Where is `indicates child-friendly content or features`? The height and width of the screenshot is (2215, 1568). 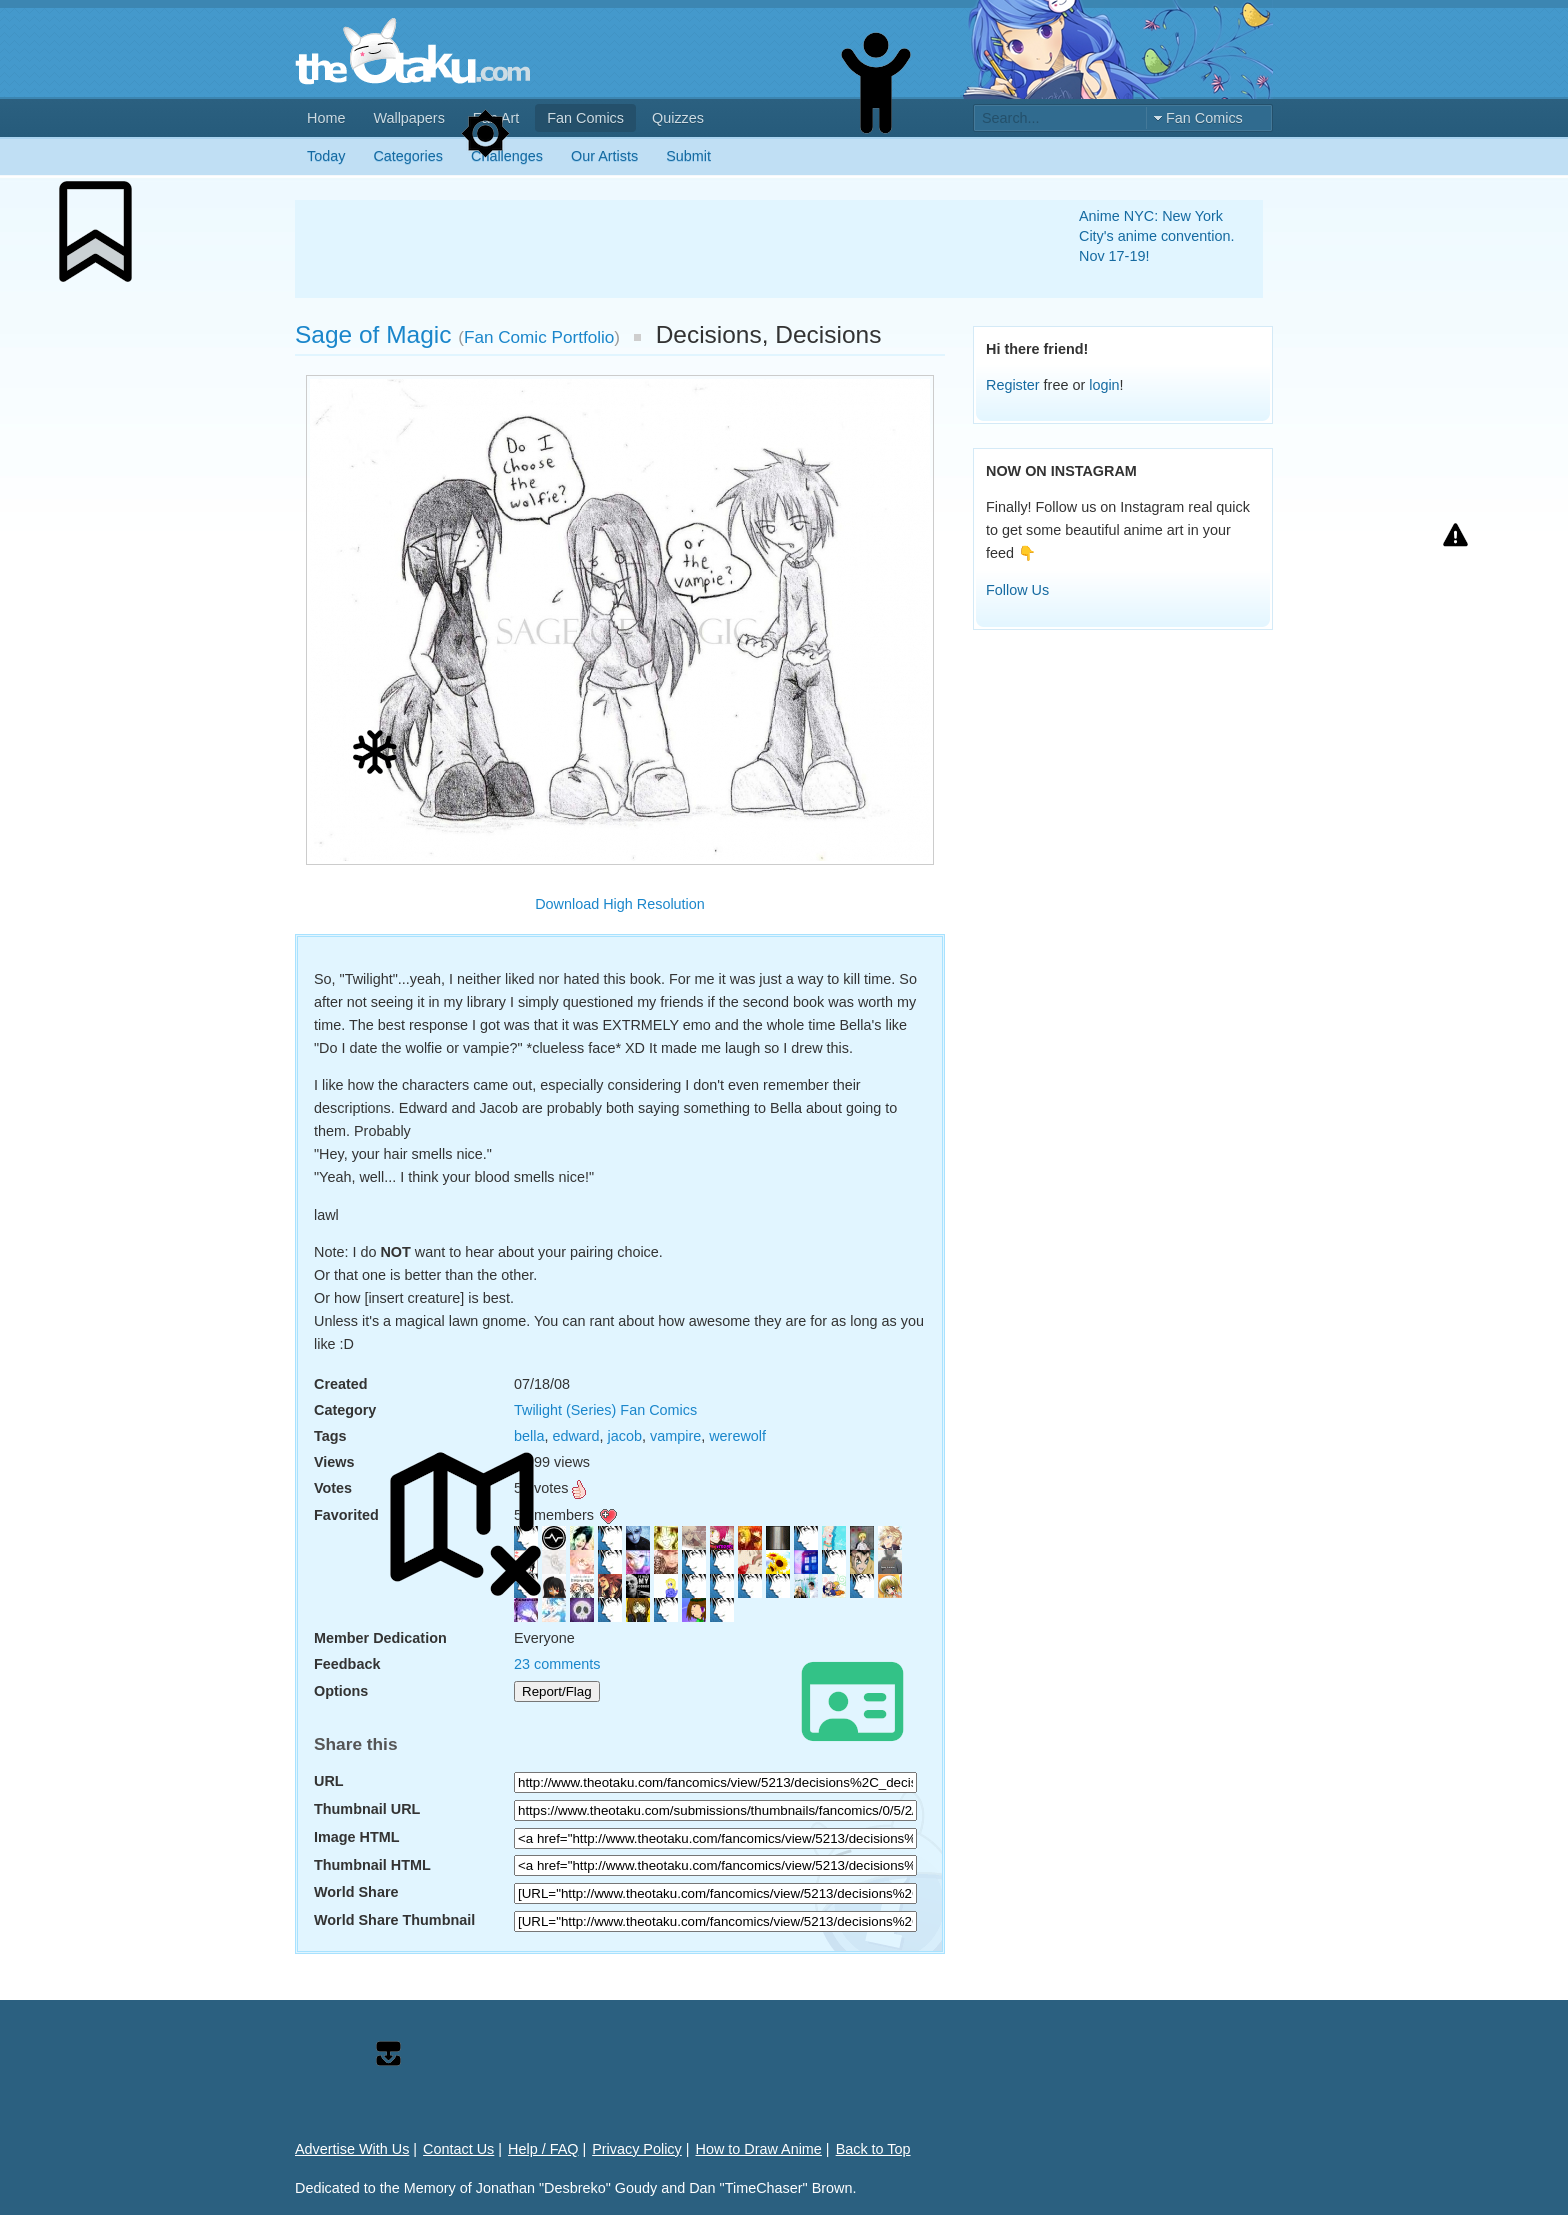 indicates child-friendly content or features is located at coordinates (876, 83).